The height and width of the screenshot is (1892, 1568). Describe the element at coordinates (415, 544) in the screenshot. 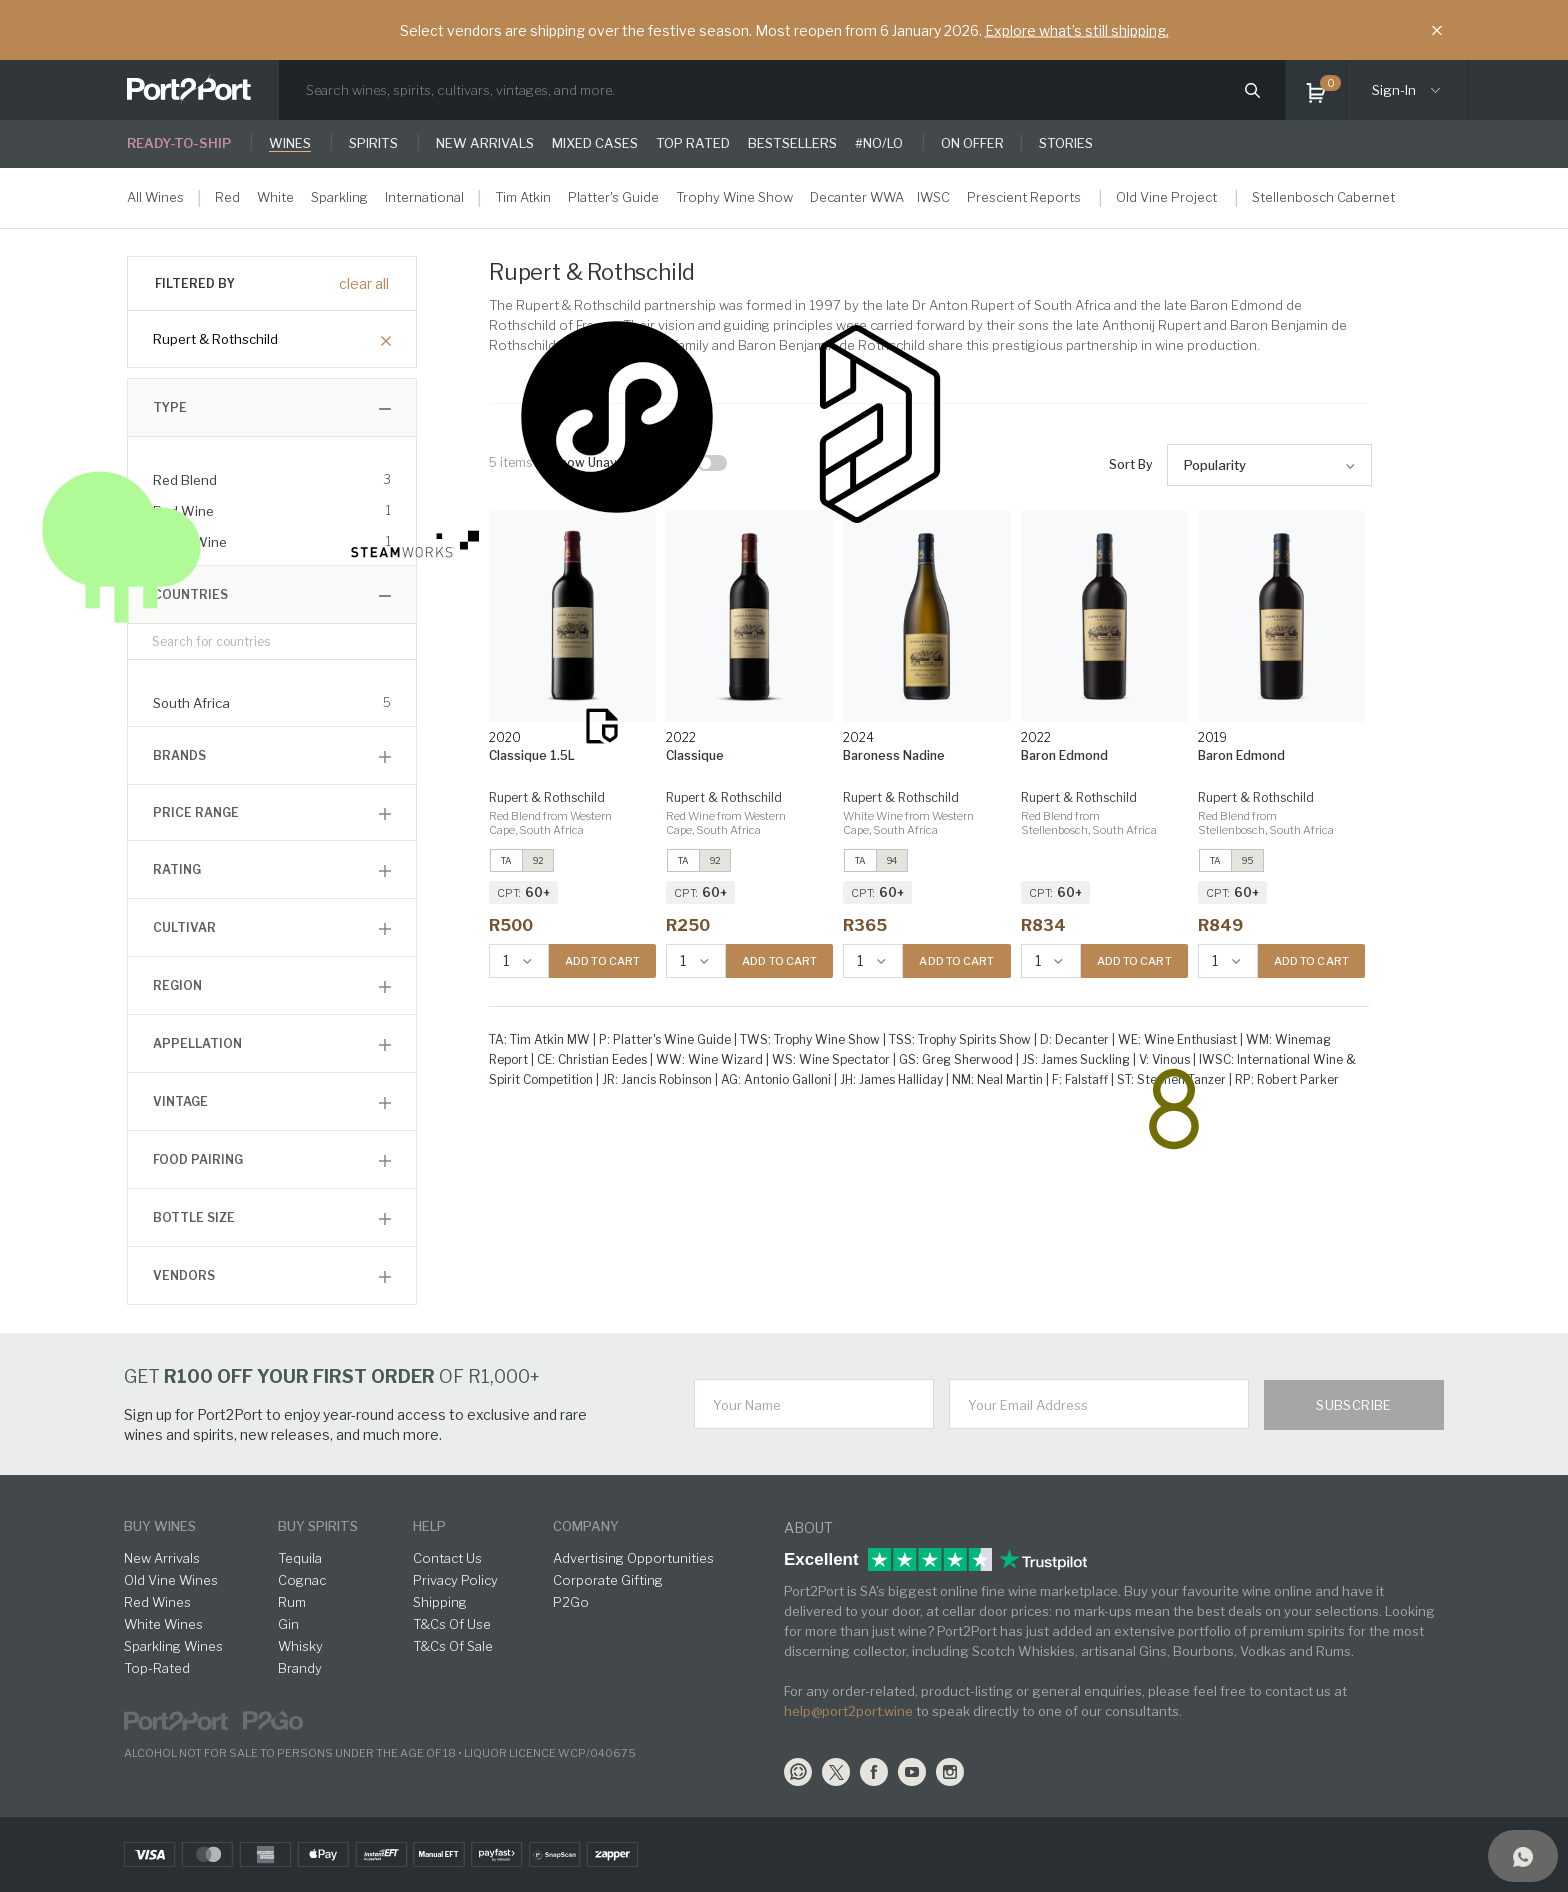

I see `access steamworks developer portal` at that location.